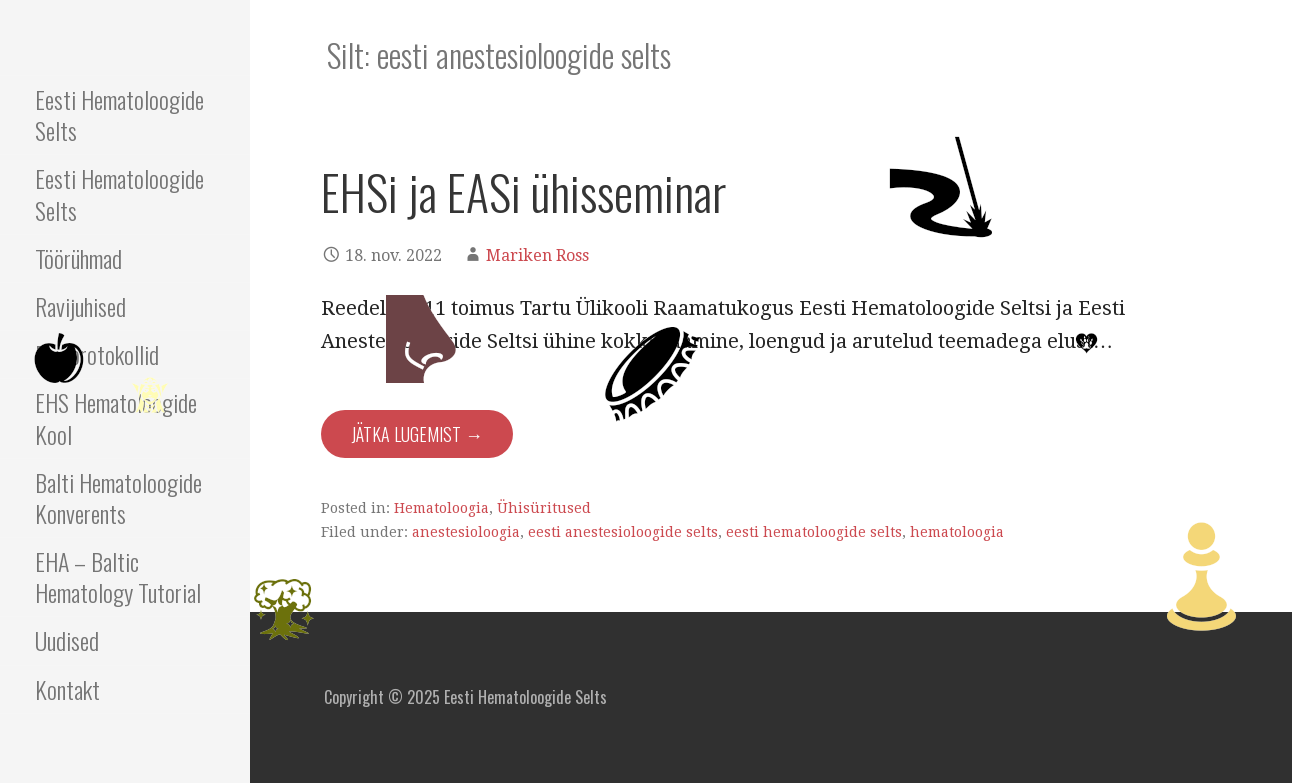 This screenshot has height=783, width=1292. Describe the element at coordinates (652, 373) in the screenshot. I see `bottle cap collectible item in a game inventory` at that location.